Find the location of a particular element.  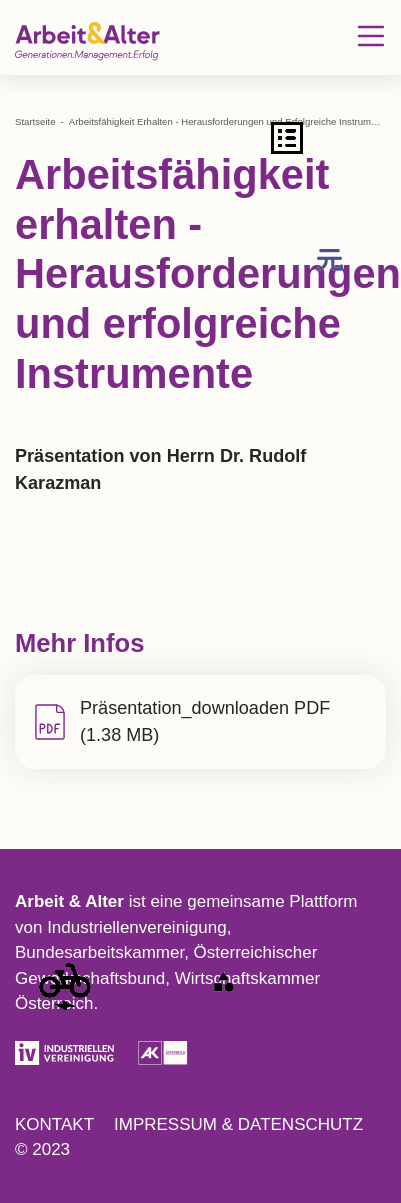

browse or filter by category is located at coordinates (223, 981).